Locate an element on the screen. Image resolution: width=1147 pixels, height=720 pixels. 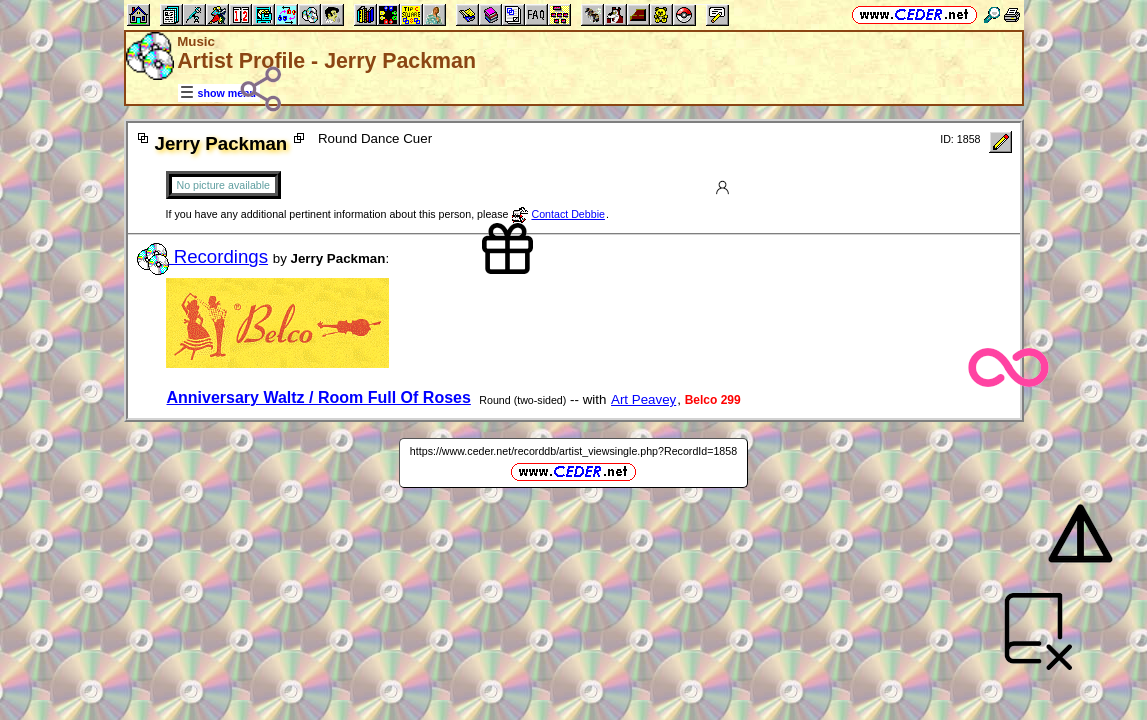
view image details or metadata is located at coordinates (1080, 531).